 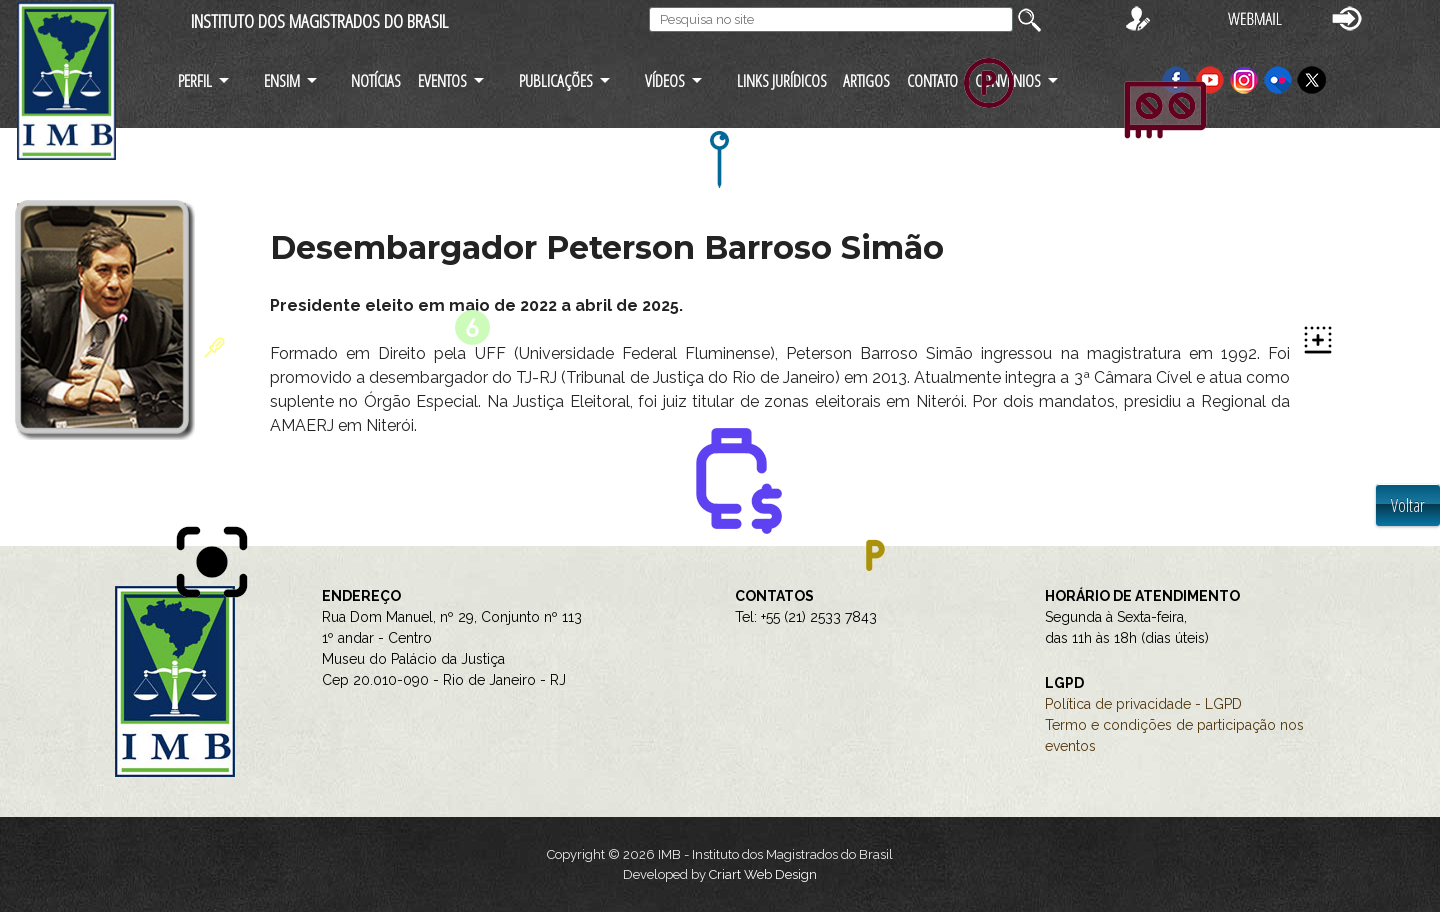 What do you see at coordinates (212, 562) in the screenshot?
I see `capture a photo or screenshot` at bounding box center [212, 562].